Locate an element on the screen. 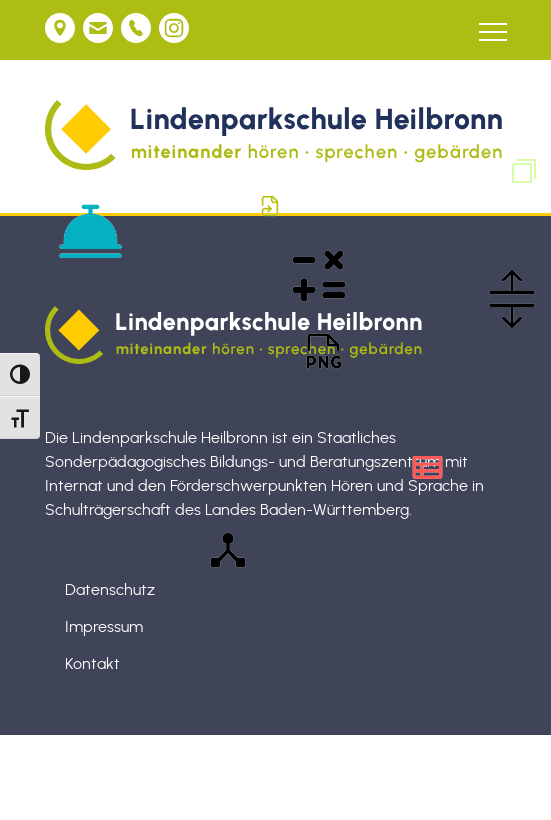 The width and height of the screenshot is (551, 820). open calculator is located at coordinates (319, 275).